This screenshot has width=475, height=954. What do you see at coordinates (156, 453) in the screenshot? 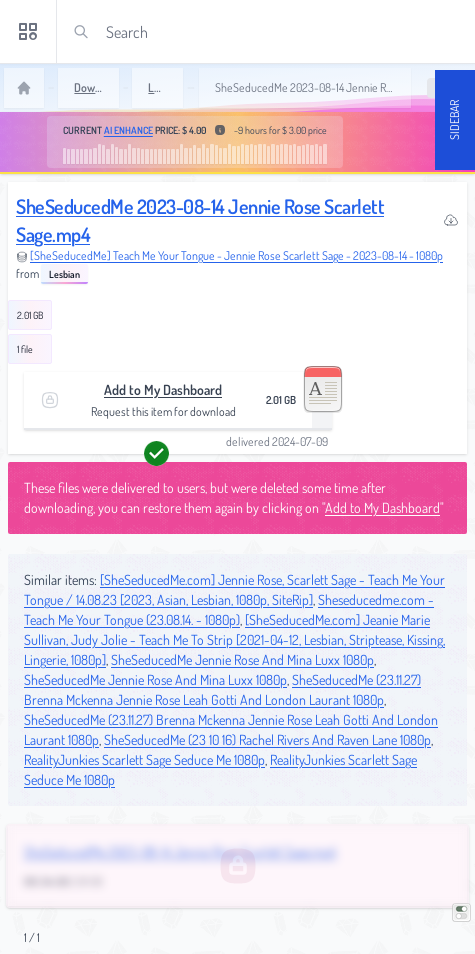
I see `confirm or accept a calculation` at bounding box center [156, 453].